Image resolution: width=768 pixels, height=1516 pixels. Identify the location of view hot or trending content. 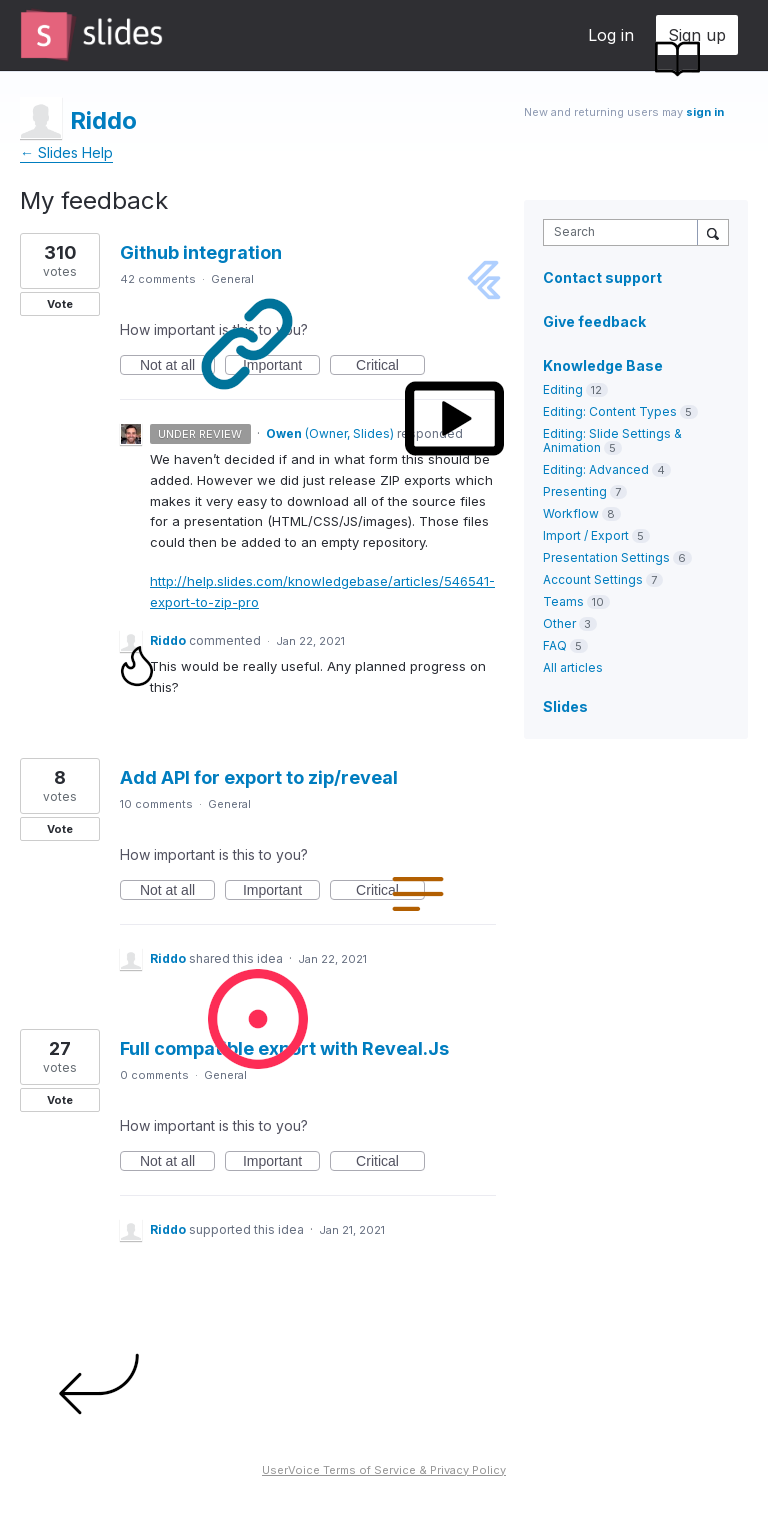
(137, 666).